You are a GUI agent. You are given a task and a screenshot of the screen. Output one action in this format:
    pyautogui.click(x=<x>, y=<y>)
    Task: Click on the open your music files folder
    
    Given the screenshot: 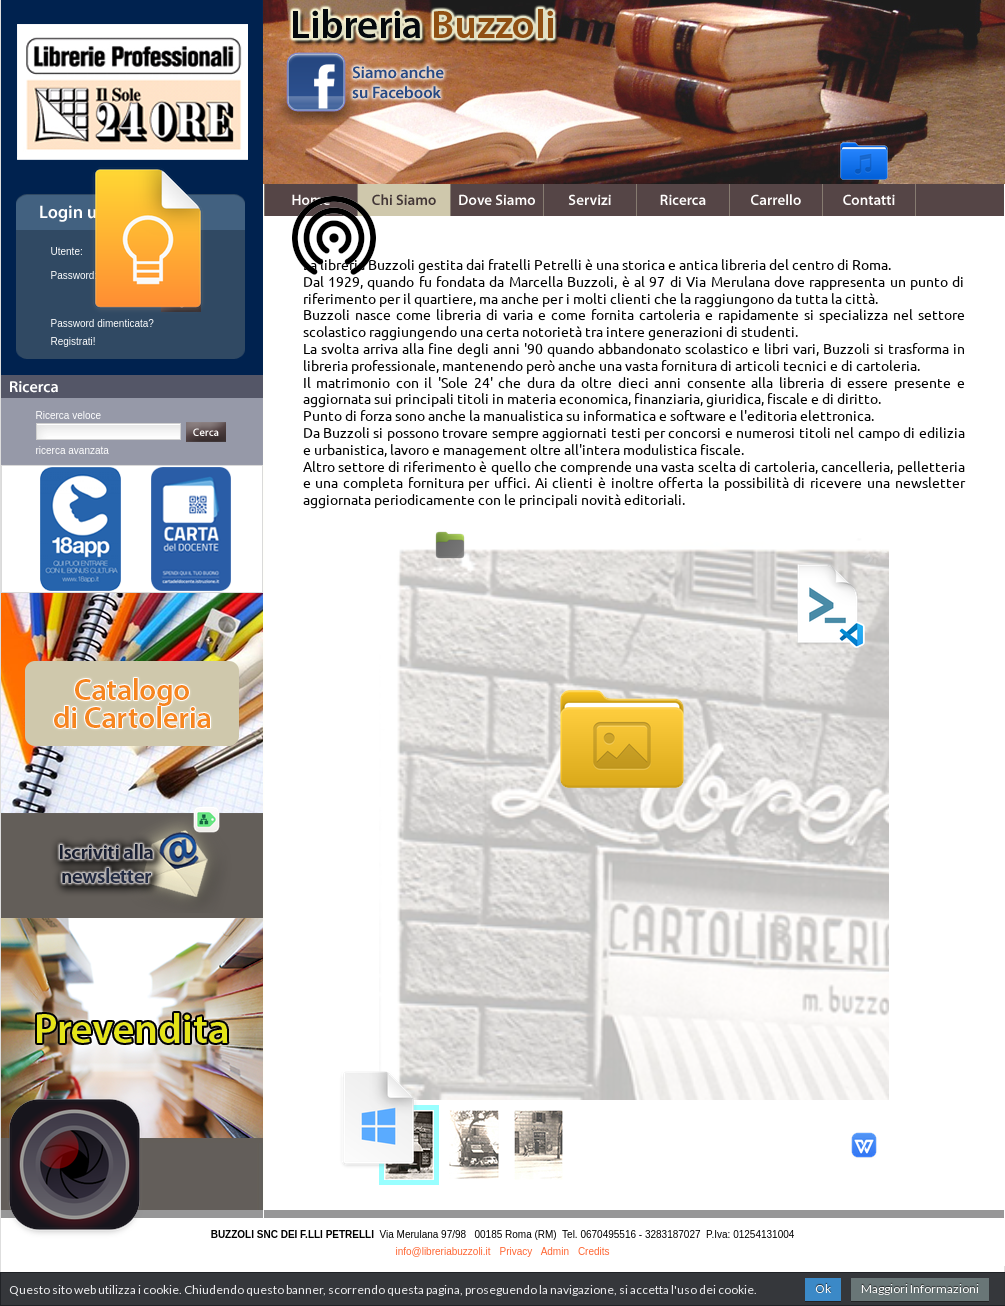 What is the action you would take?
    pyautogui.click(x=864, y=161)
    